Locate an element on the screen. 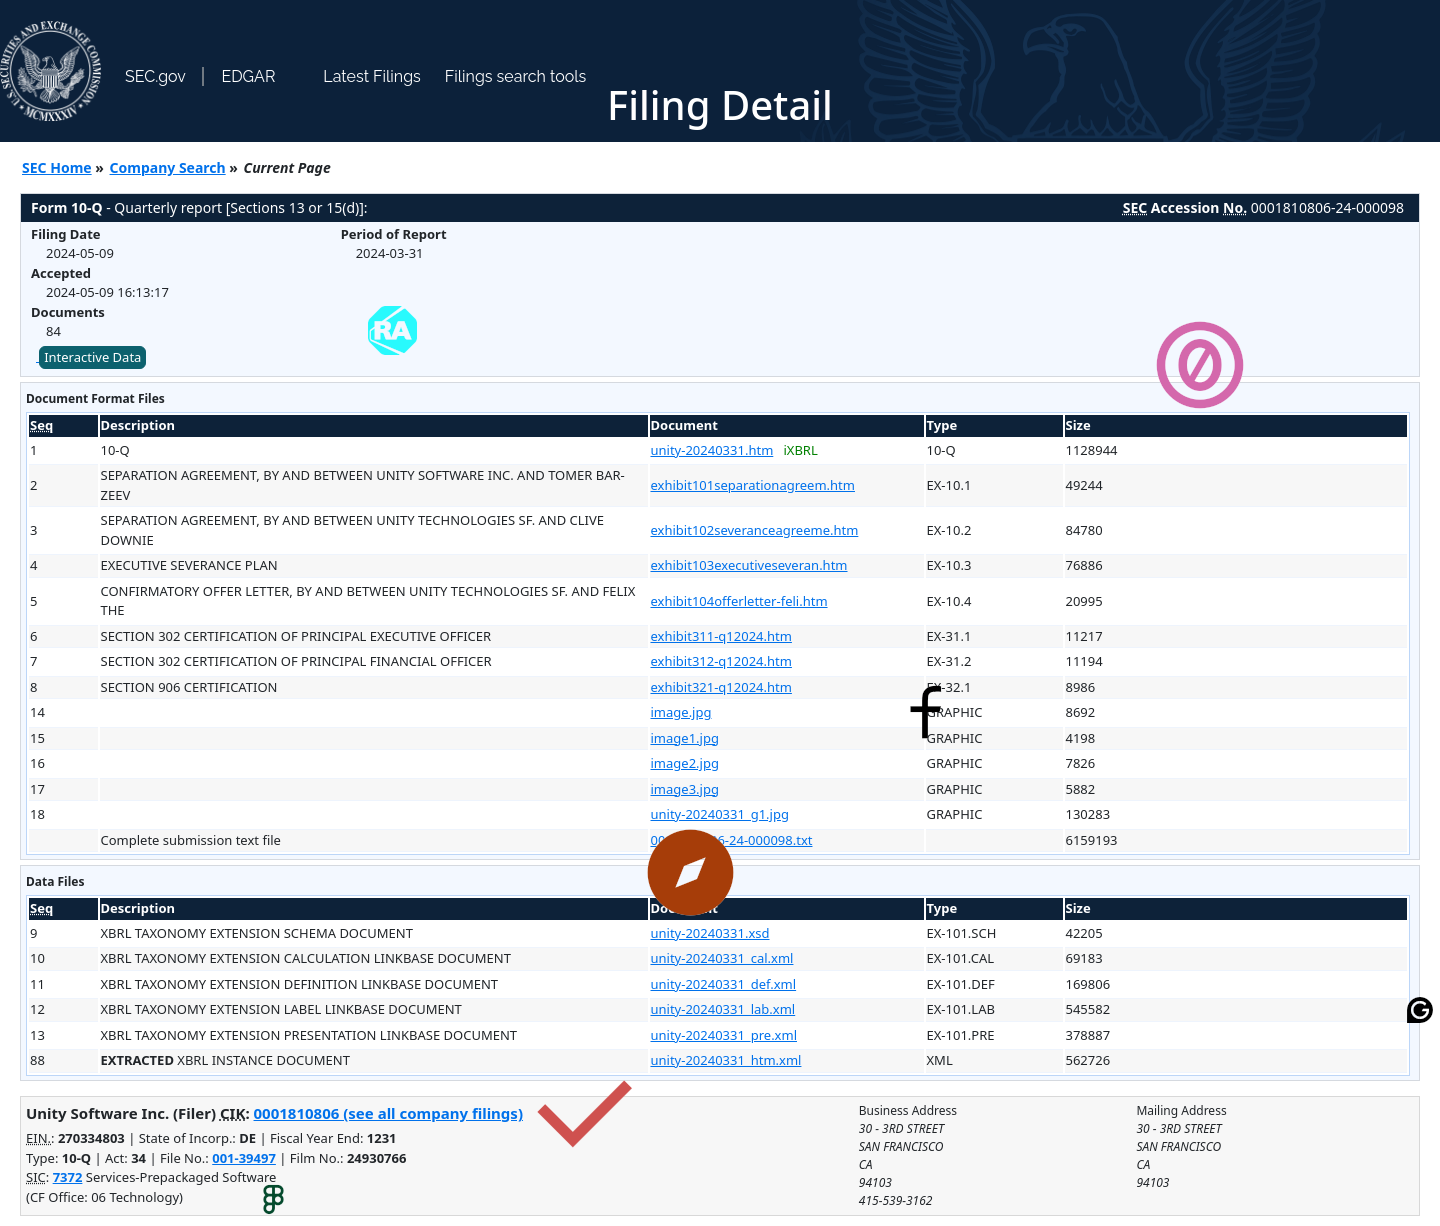  open navigation or compass app is located at coordinates (690, 872).